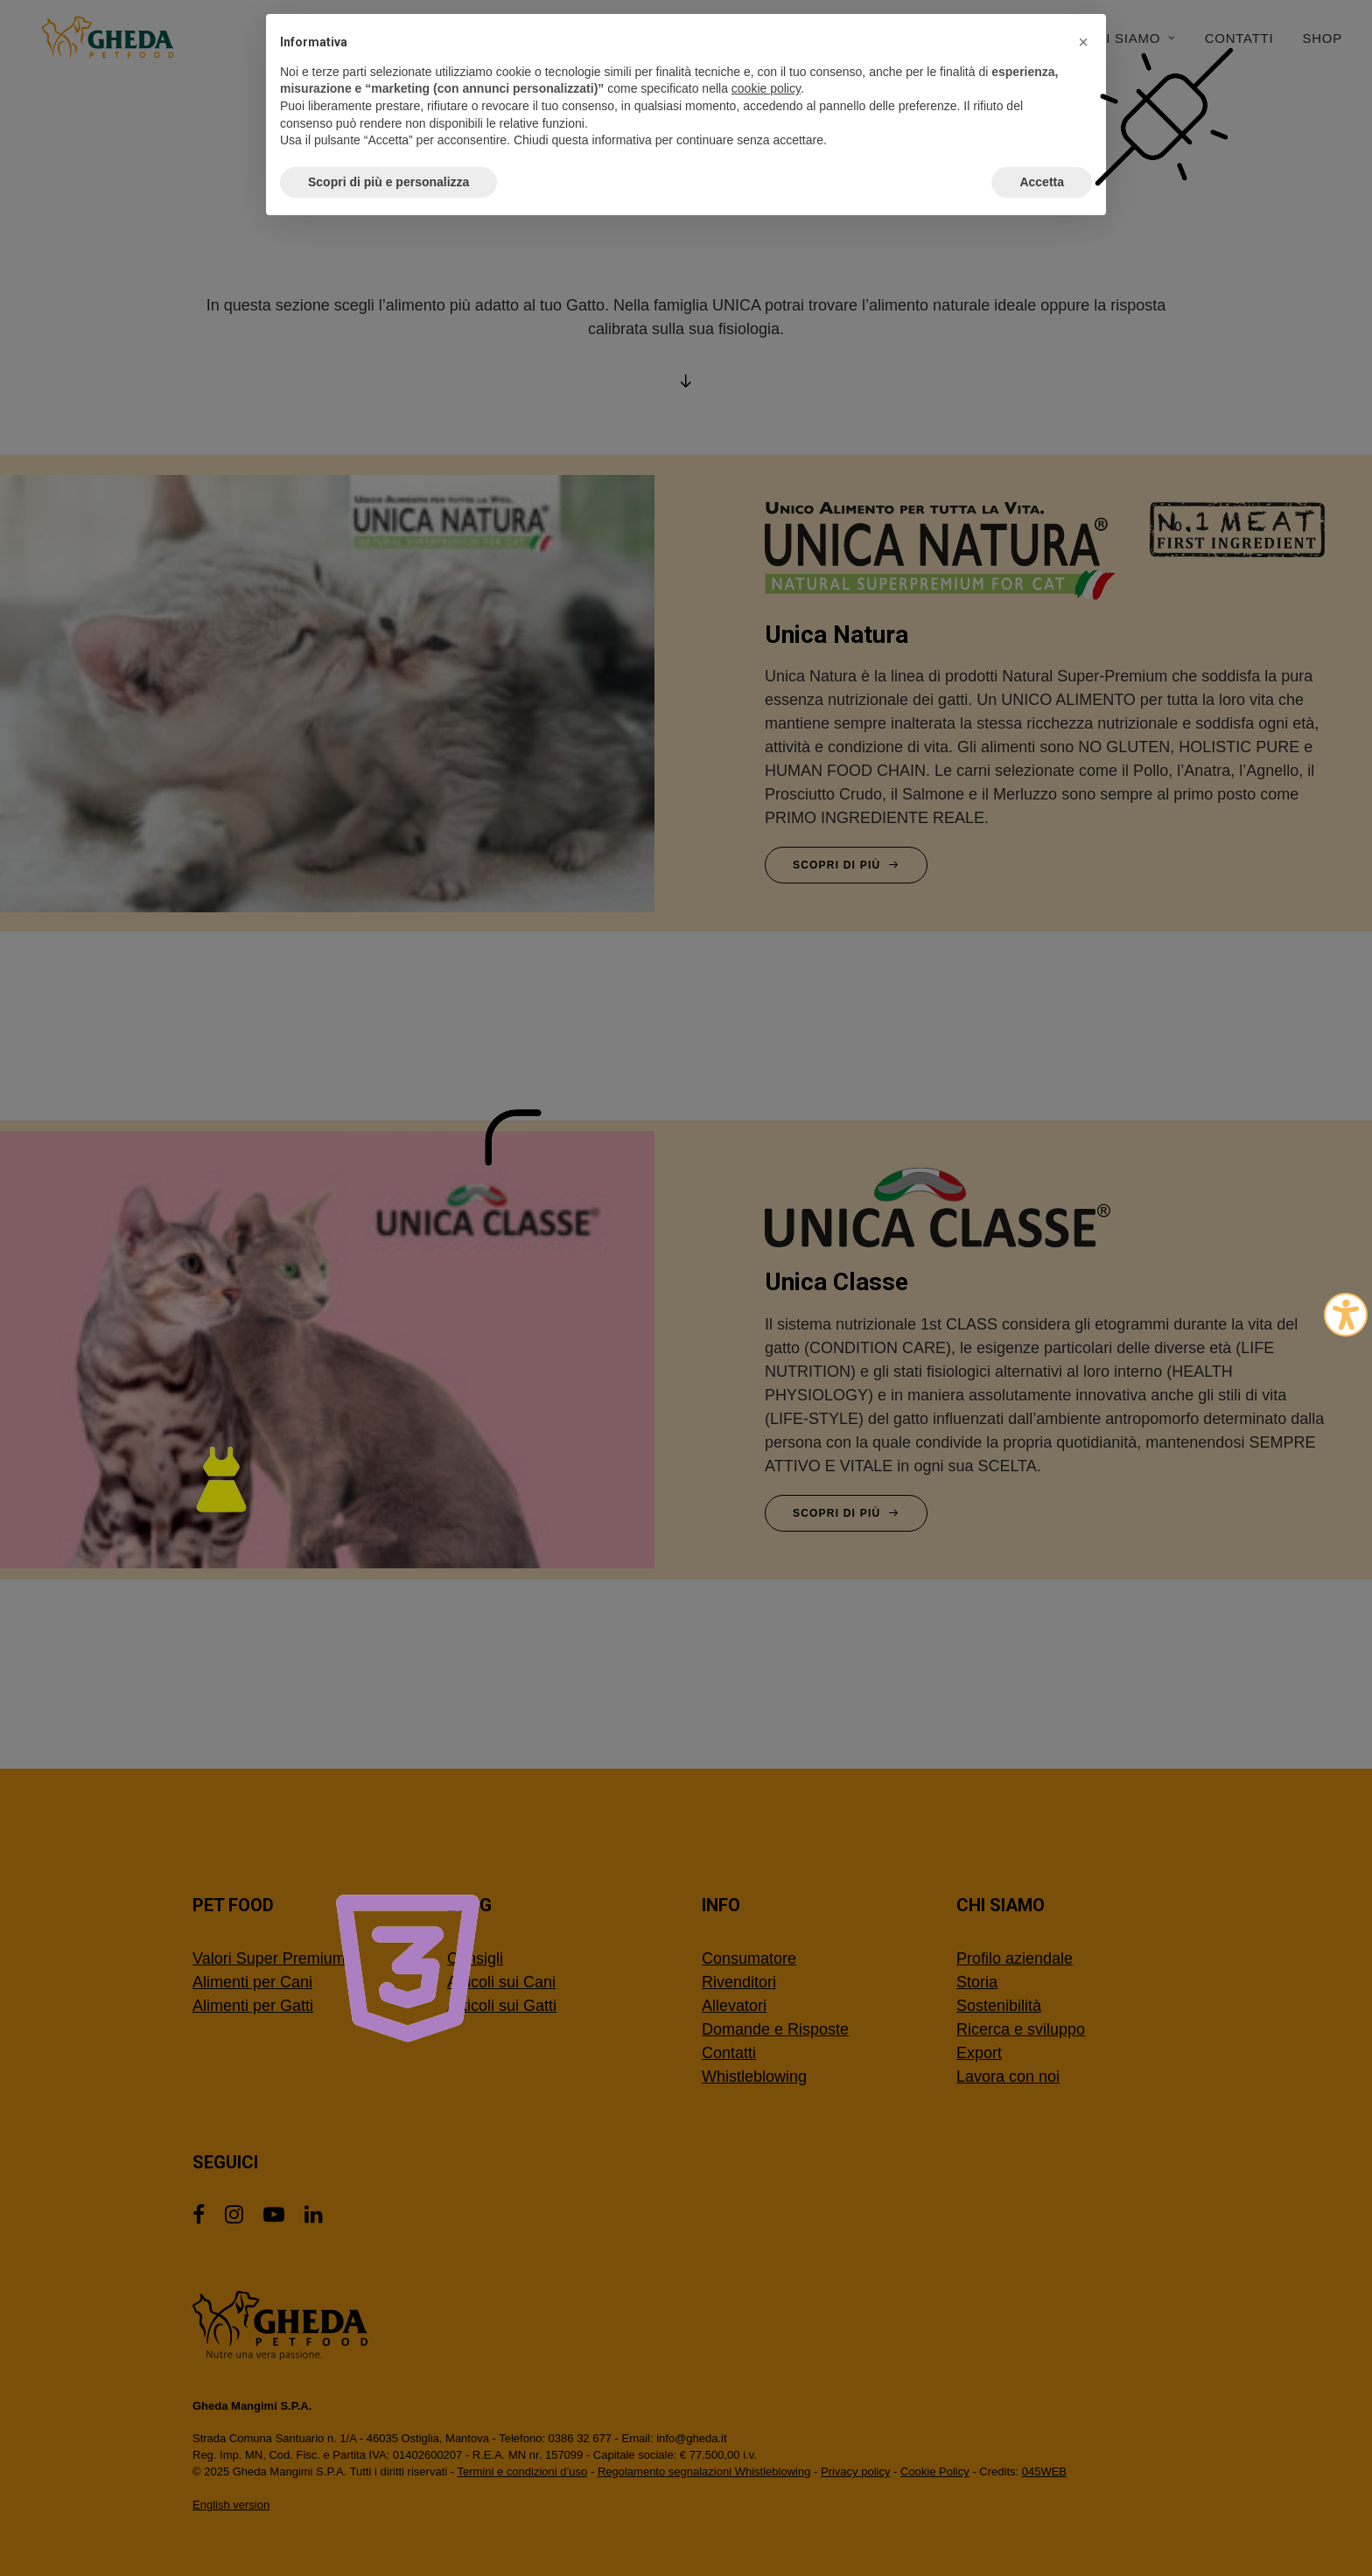 The height and width of the screenshot is (2576, 1372). What do you see at coordinates (513, 1137) in the screenshot?
I see `adjust top-left corner radius` at bounding box center [513, 1137].